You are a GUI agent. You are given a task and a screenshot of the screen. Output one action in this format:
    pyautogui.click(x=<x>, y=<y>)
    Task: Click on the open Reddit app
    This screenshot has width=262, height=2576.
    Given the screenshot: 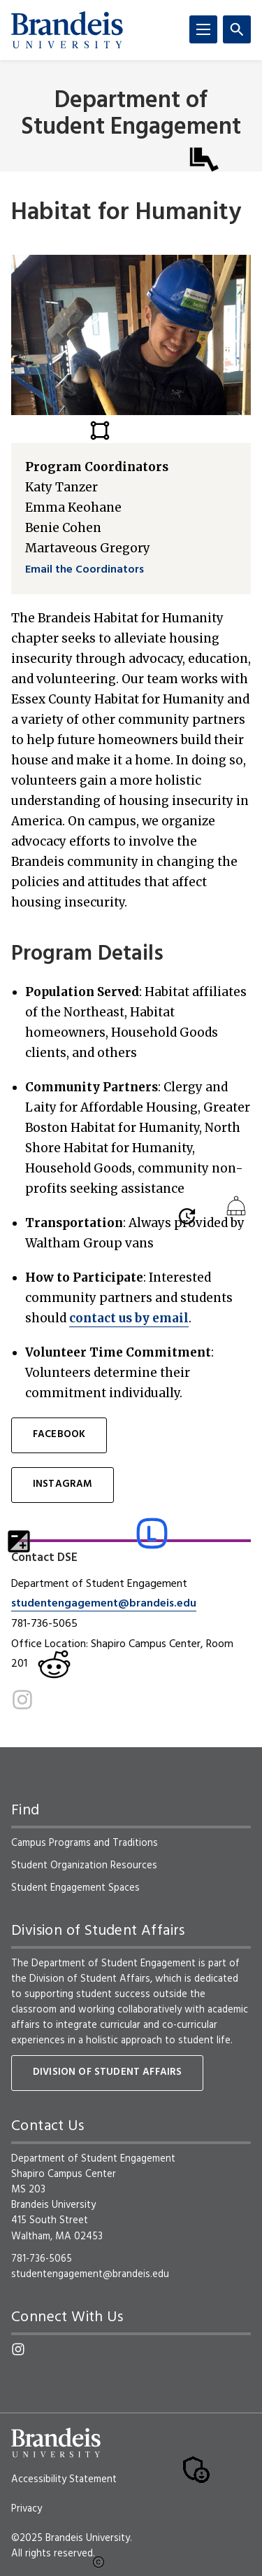 What is the action you would take?
    pyautogui.click(x=54, y=1664)
    